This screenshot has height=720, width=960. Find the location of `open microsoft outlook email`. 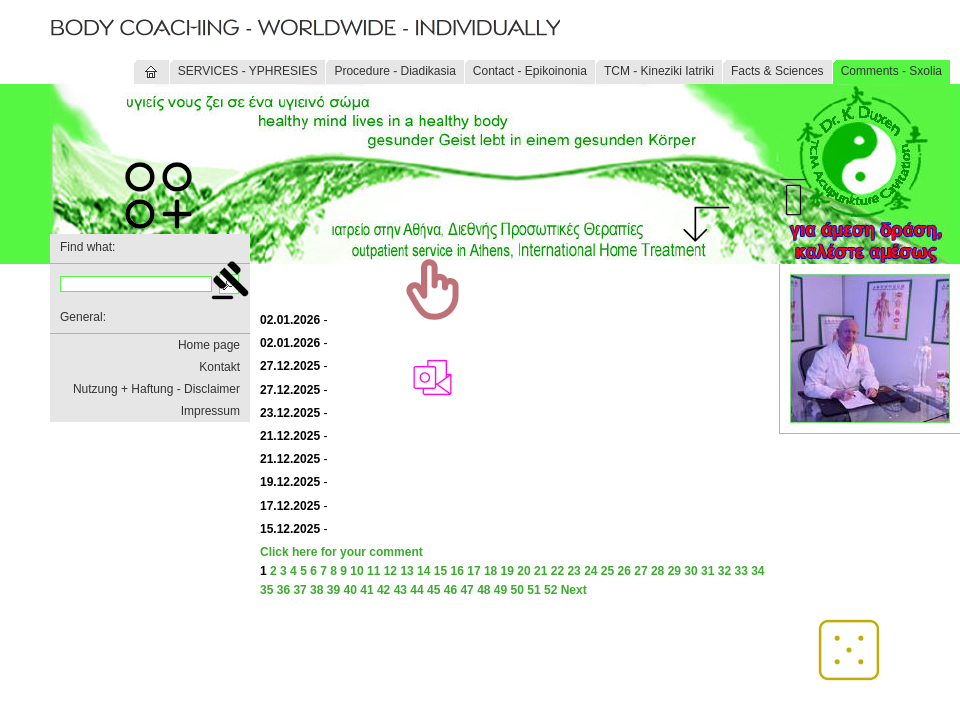

open microsoft outlook email is located at coordinates (432, 377).